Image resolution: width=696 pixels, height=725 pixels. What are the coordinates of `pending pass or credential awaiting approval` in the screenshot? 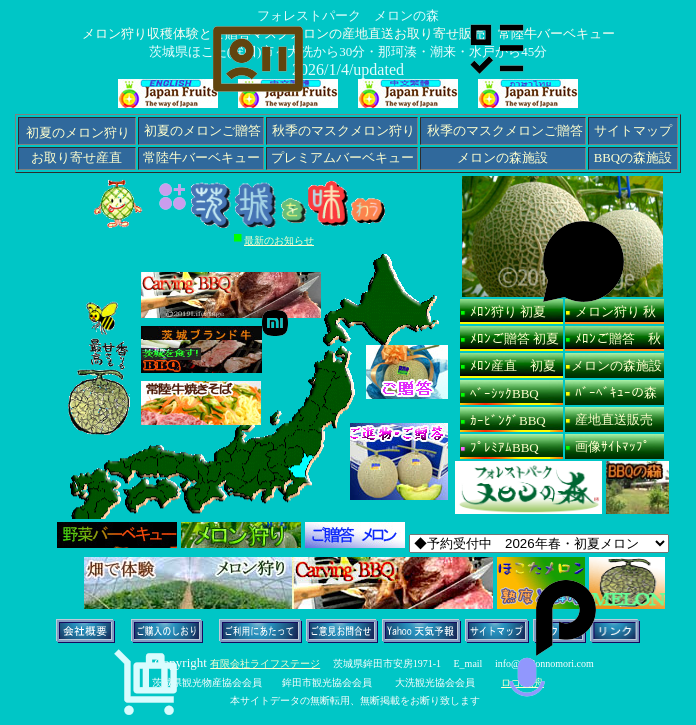 It's located at (258, 59).